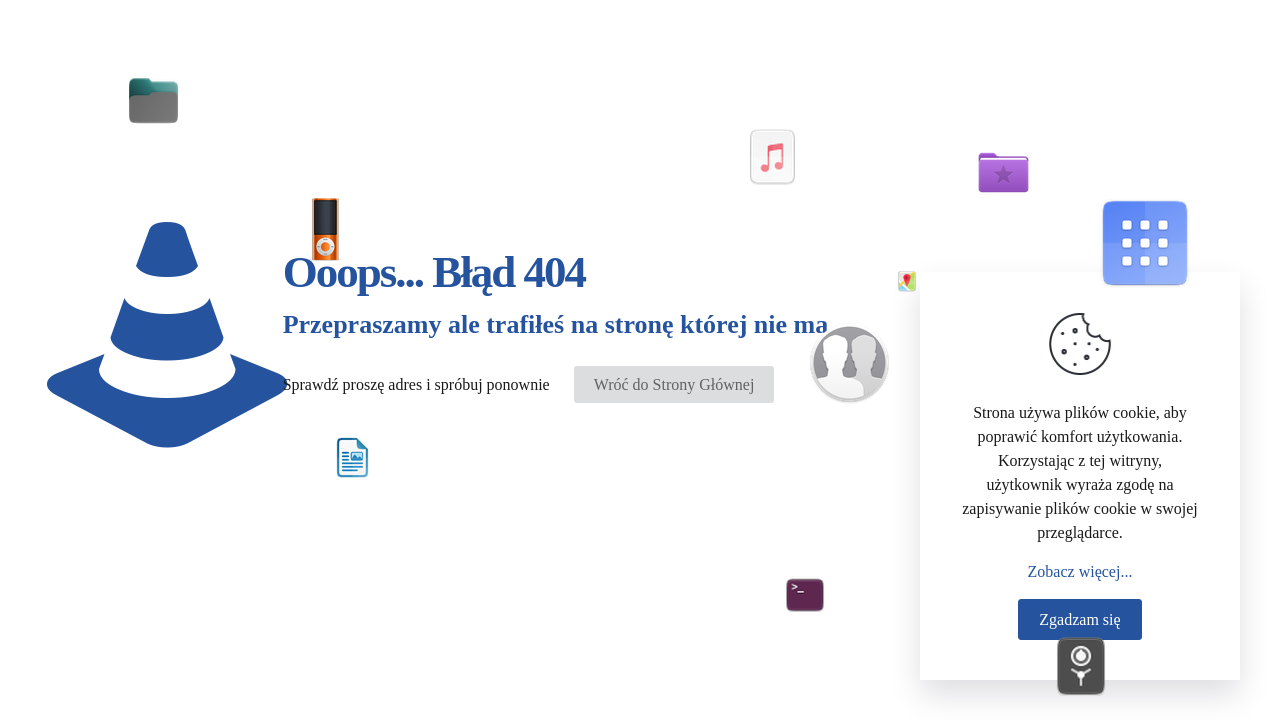 This screenshot has height=720, width=1280. What do you see at coordinates (849, 362) in the screenshot?
I see `manage user groups` at bounding box center [849, 362].